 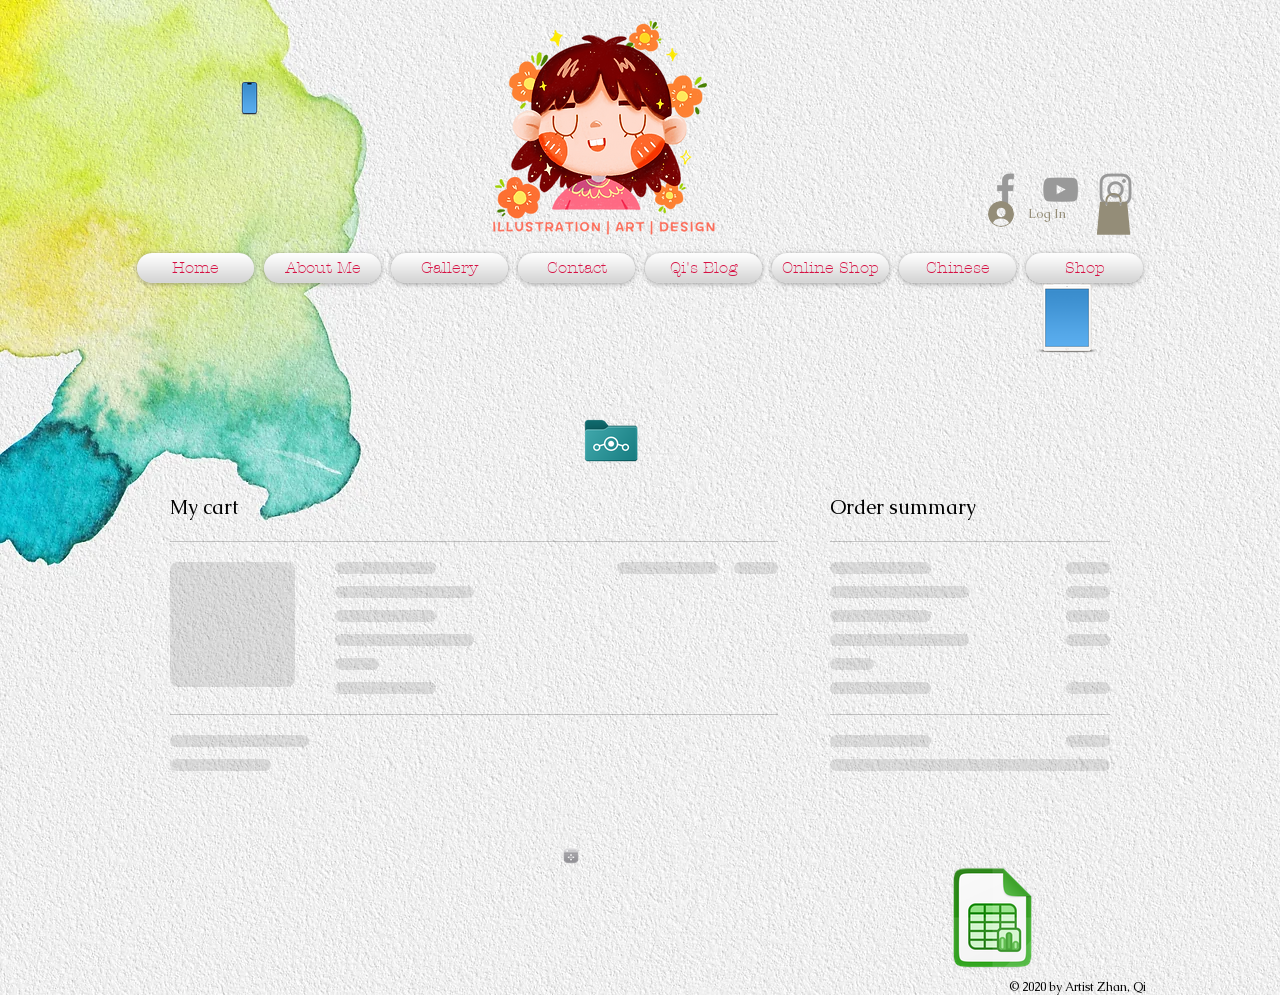 What do you see at coordinates (992, 917) in the screenshot?
I see `open an opendocument spreadsheet file` at bounding box center [992, 917].